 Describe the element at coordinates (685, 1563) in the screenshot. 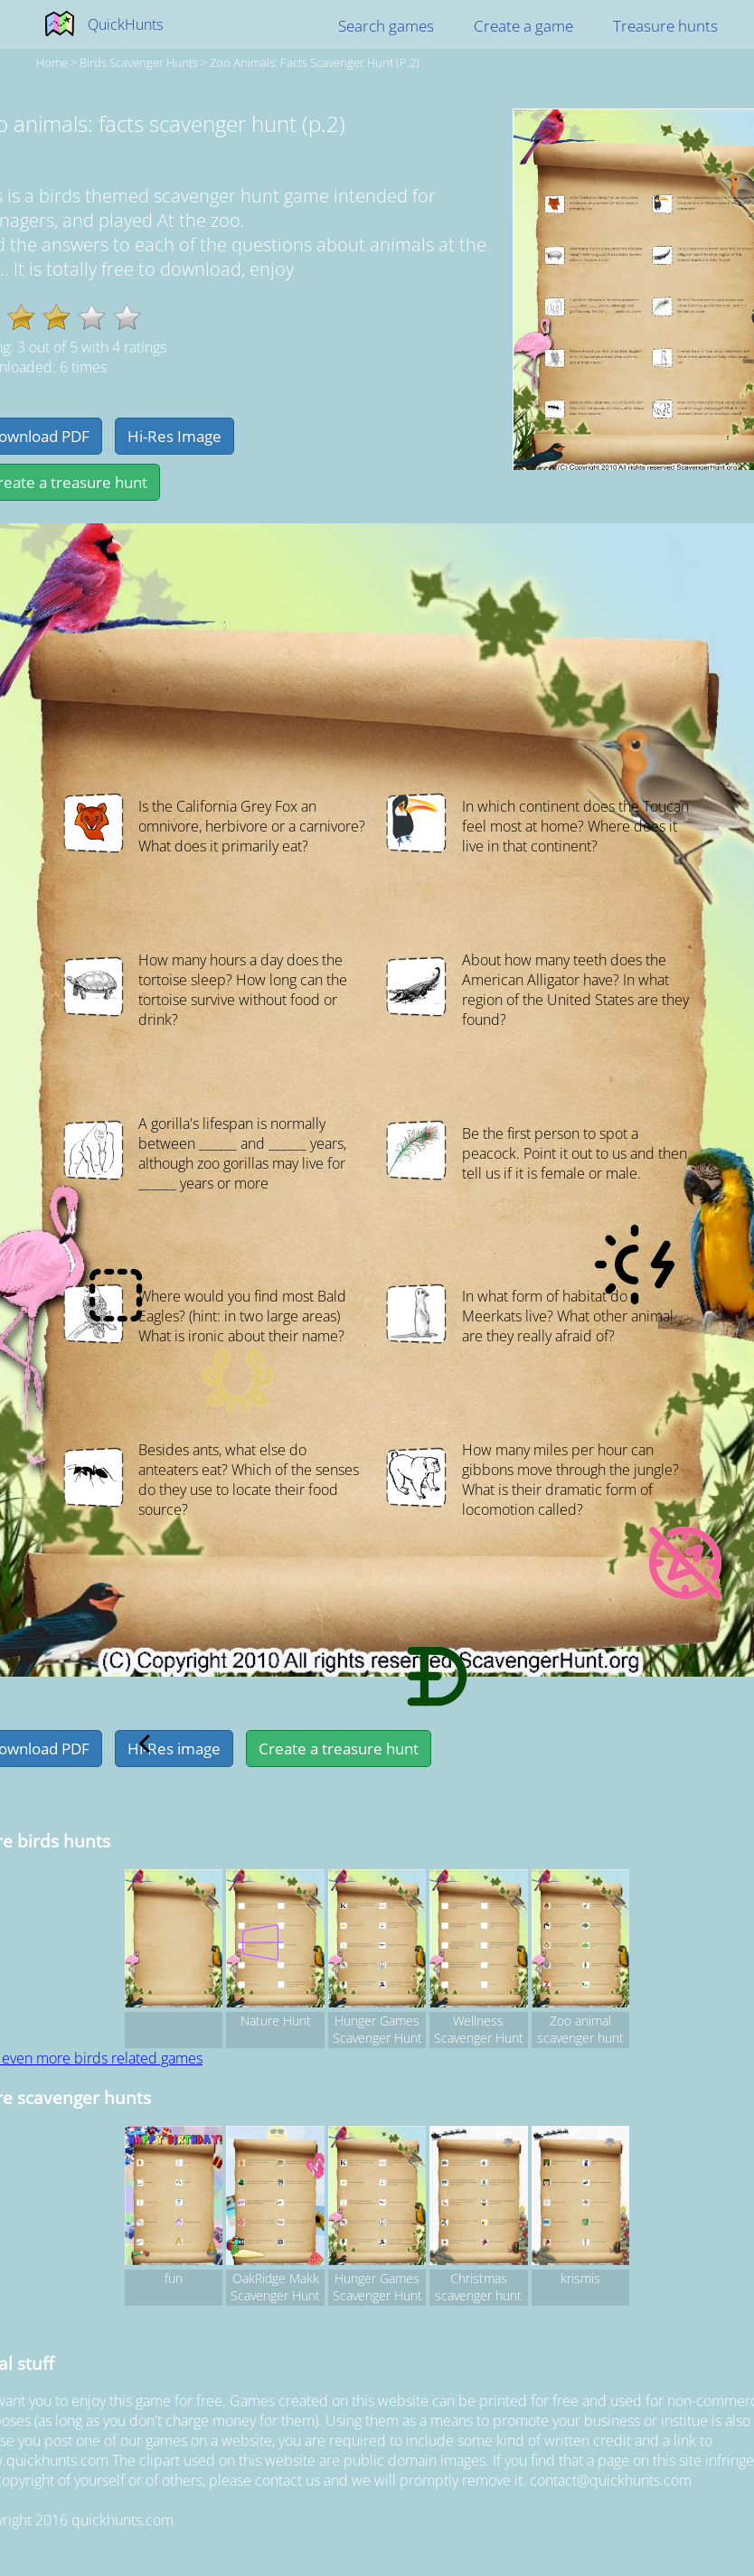

I see `compass or navigation feature disabled` at that location.